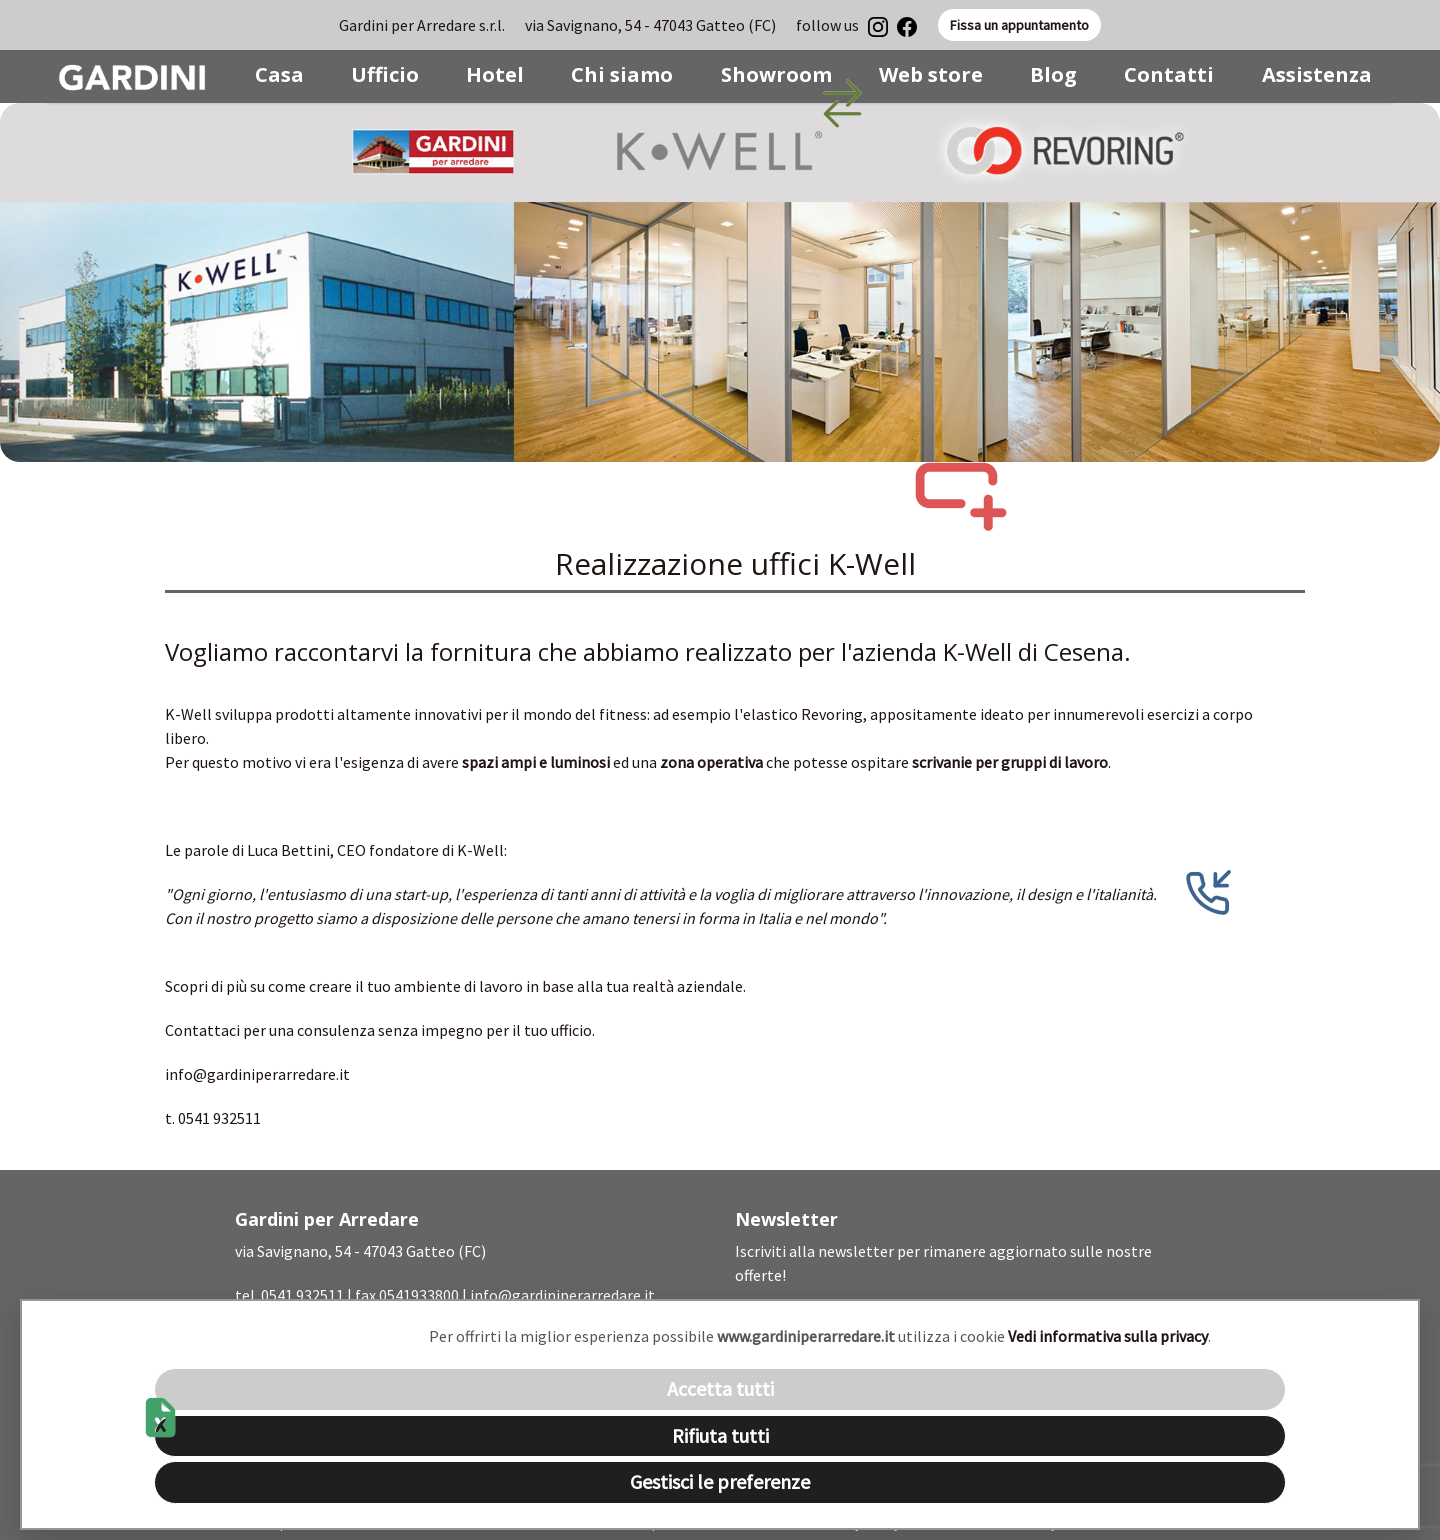 The width and height of the screenshot is (1440, 1540). What do you see at coordinates (1207, 893) in the screenshot?
I see `incoming call indicator` at bounding box center [1207, 893].